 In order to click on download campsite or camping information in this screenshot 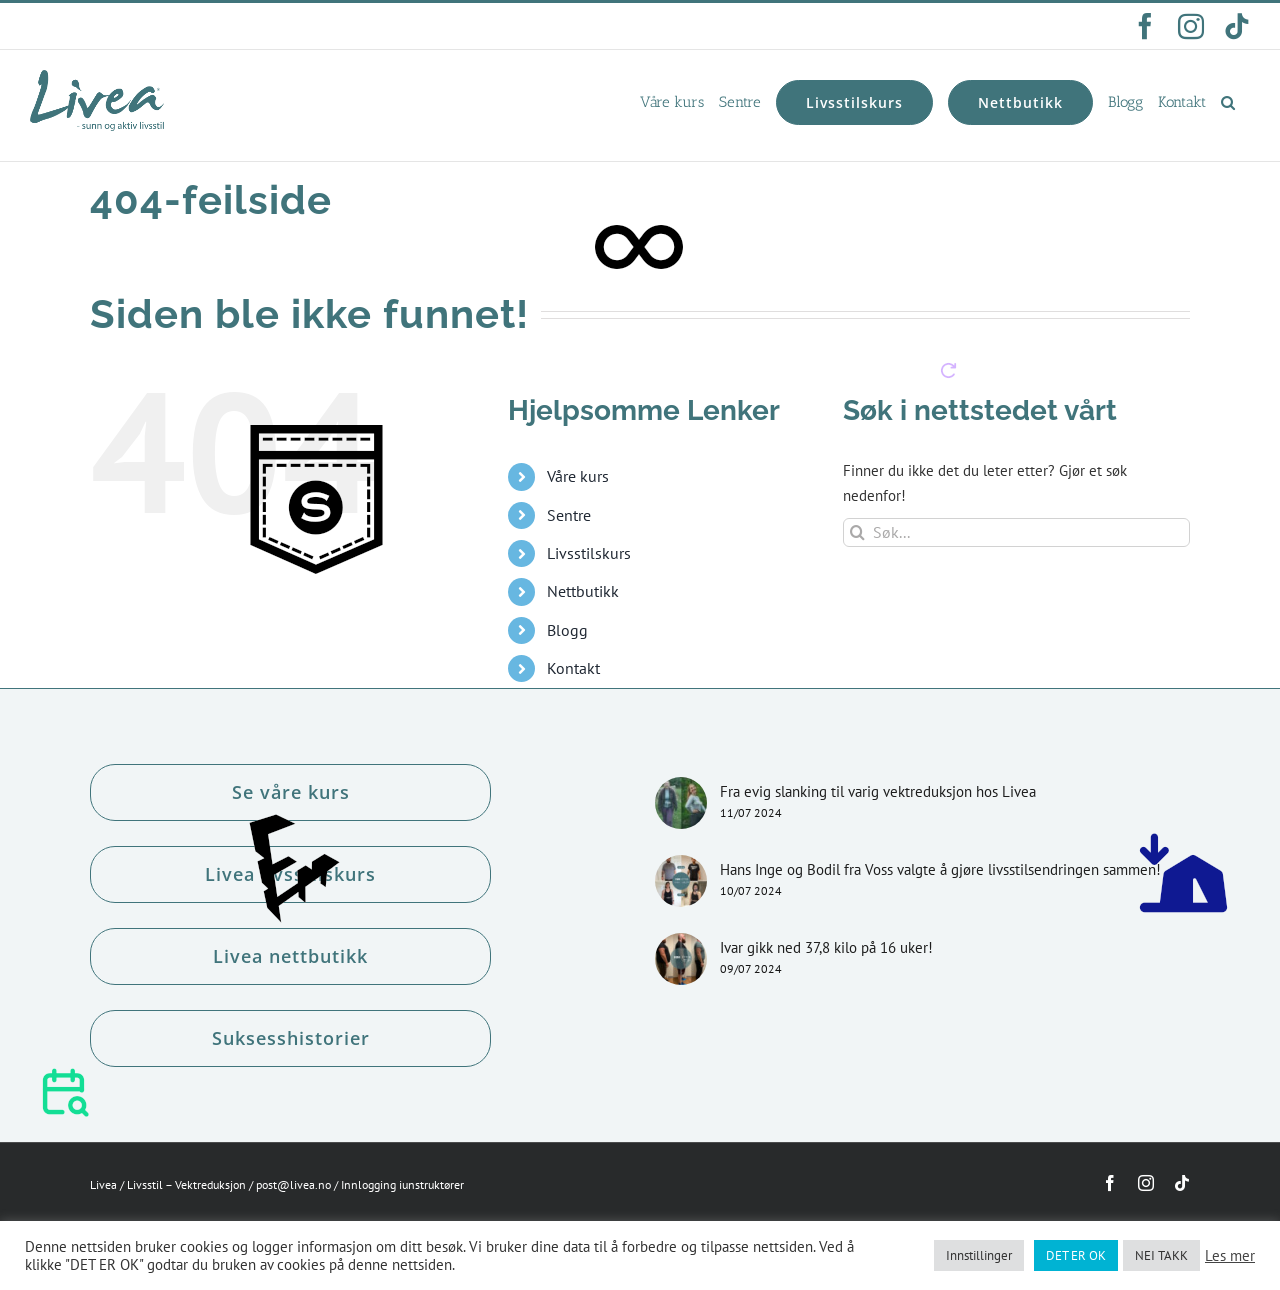, I will do `click(1183, 873)`.